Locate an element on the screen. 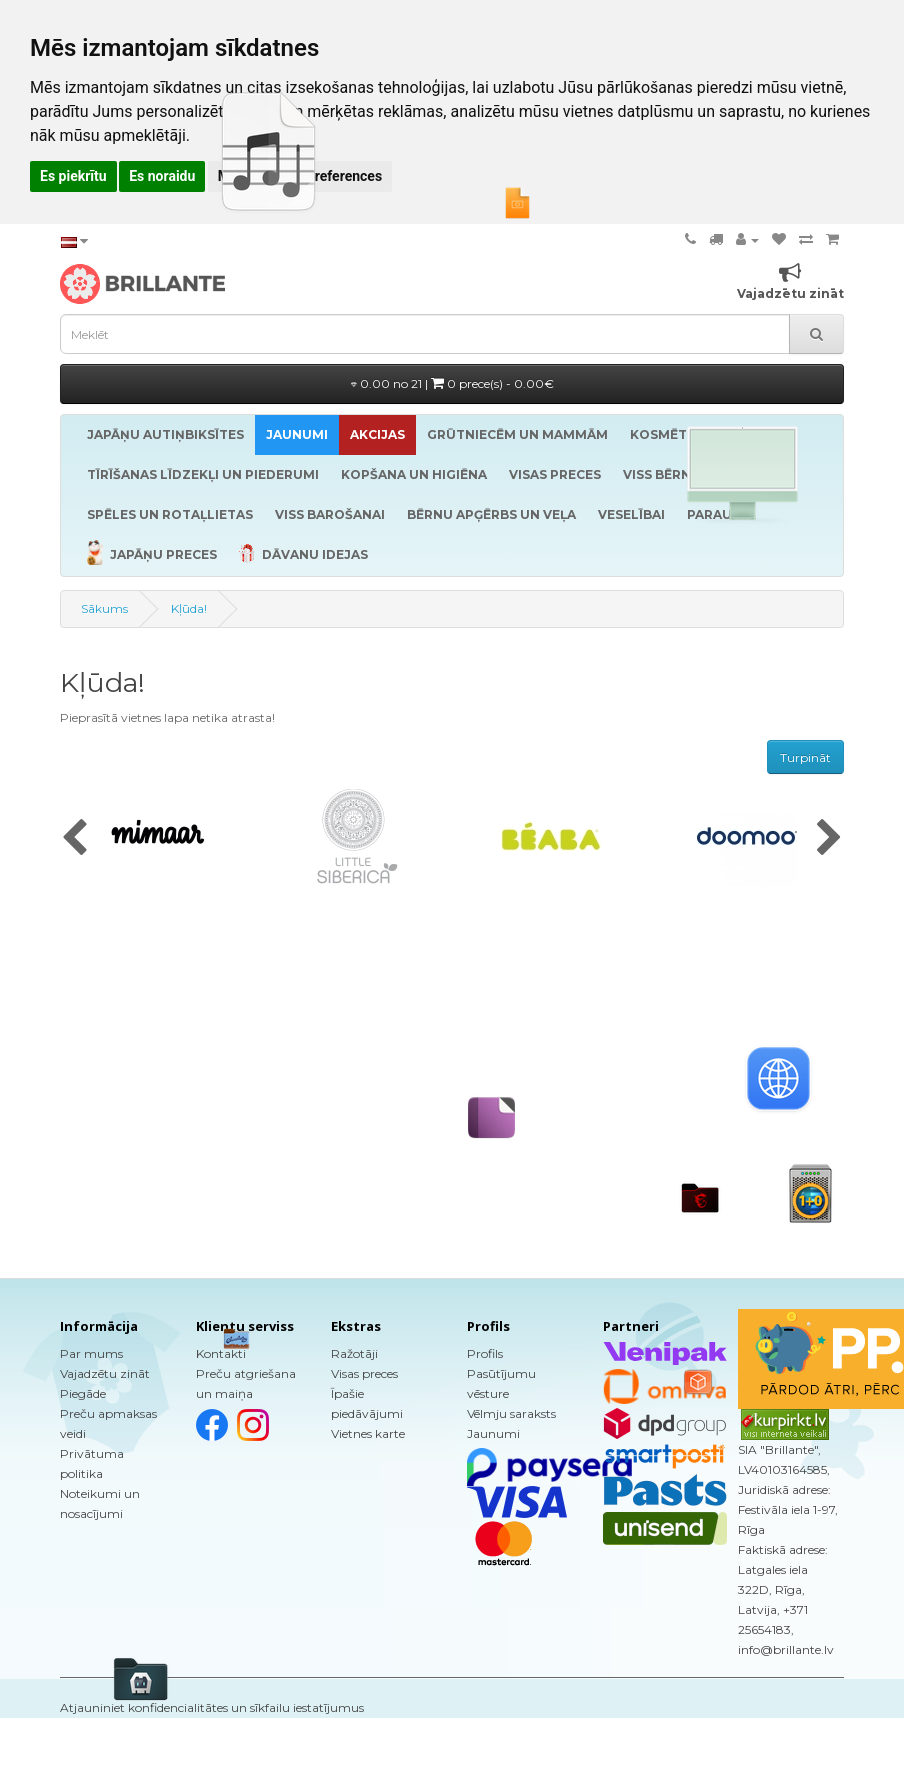 Image resolution: width=904 pixels, height=1785 pixels. access language and region settings is located at coordinates (778, 1079).